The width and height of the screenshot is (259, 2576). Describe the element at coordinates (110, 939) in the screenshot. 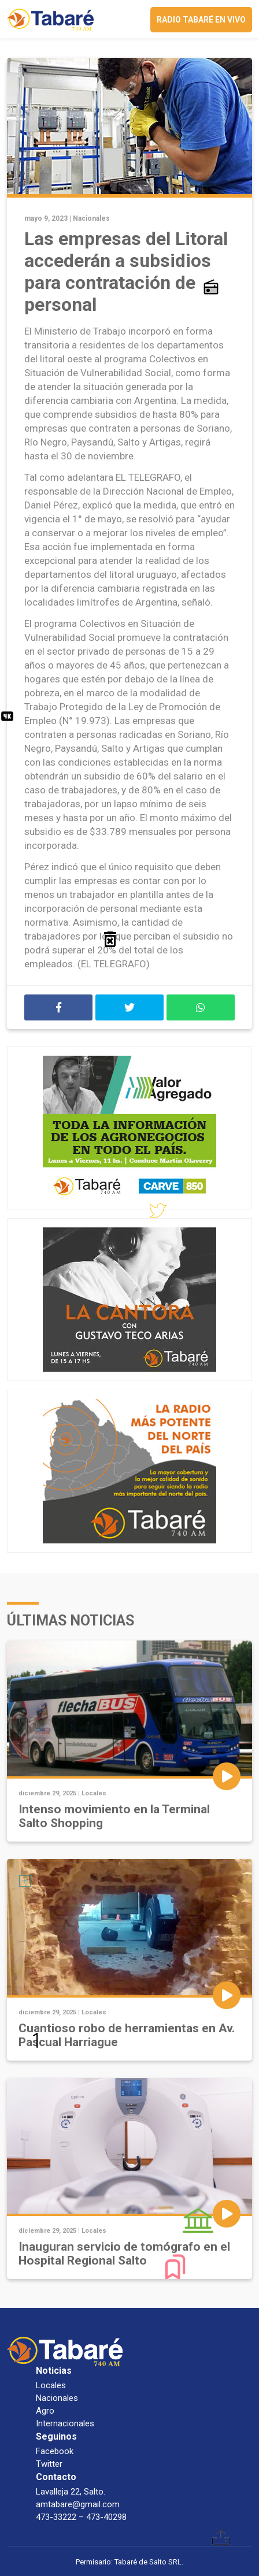

I see `permanently delete an item` at that location.